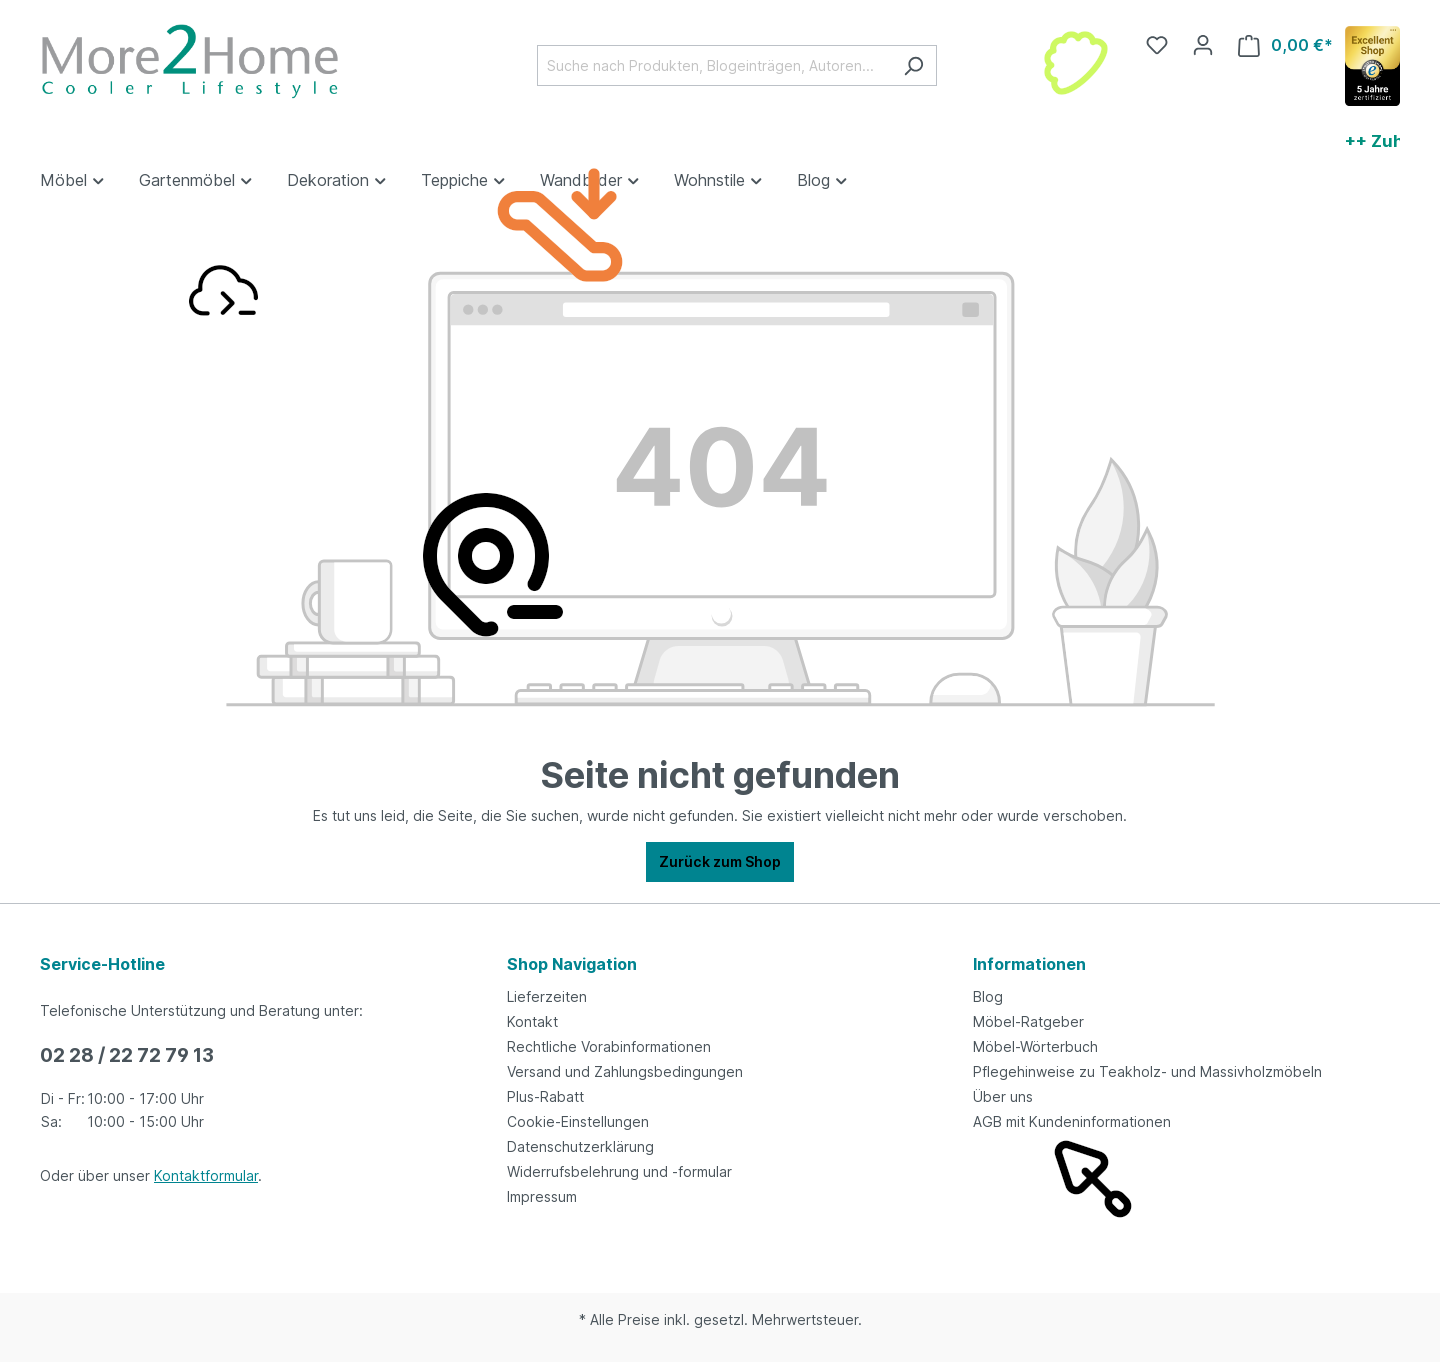 The width and height of the screenshot is (1440, 1362). What do you see at coordinates (1093, 1179) in the screenshot?
I see `access gardening or landscaping tools` at bounding box center [1093, 1179].